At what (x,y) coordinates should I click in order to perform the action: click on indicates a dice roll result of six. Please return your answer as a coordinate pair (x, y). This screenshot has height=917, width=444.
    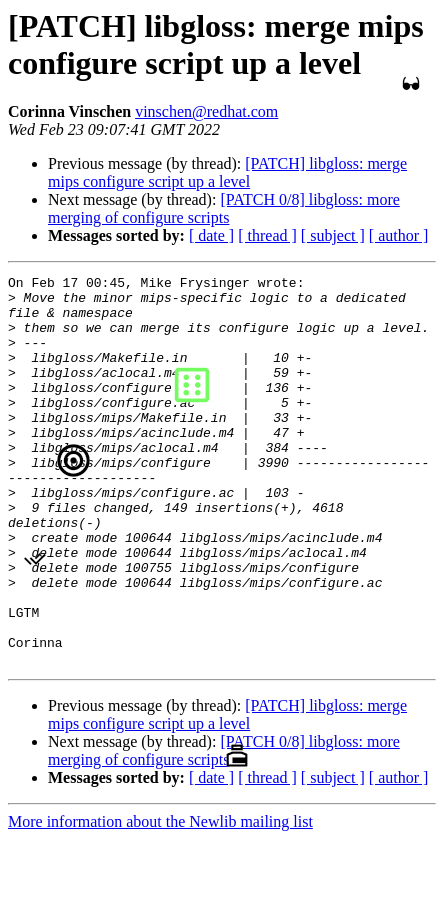
    Looking at the image, I should click on (192, 385).